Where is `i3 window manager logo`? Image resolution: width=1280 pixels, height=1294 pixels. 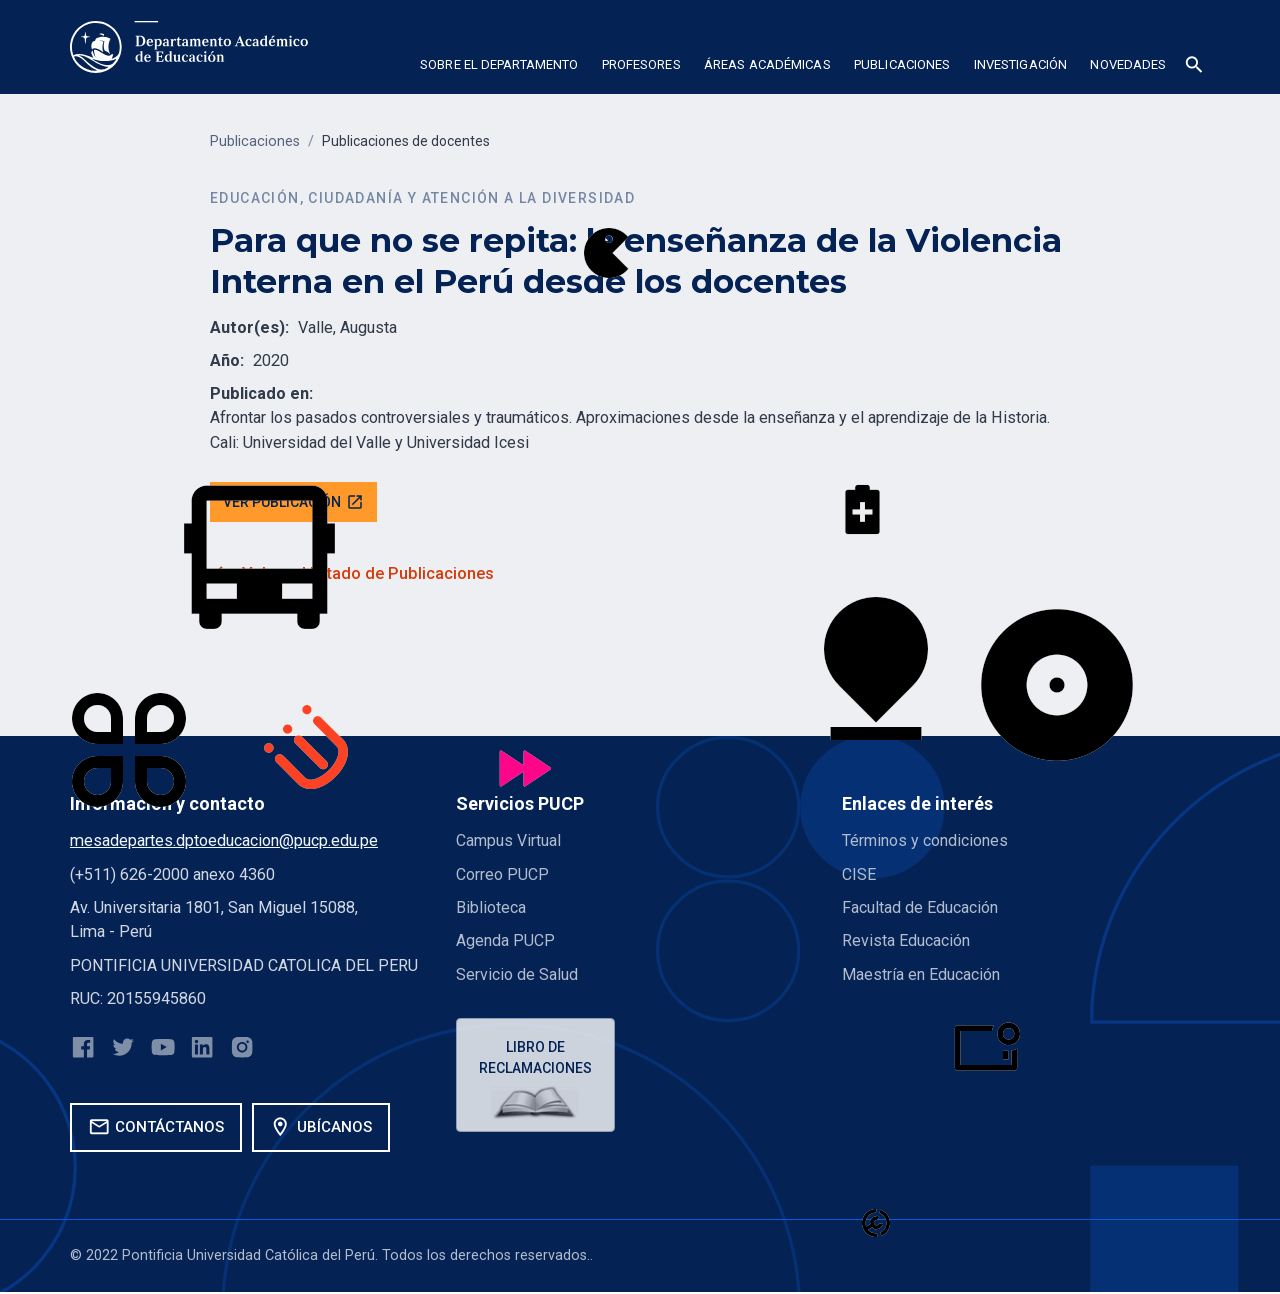
i3 window manager logo is located at coordinates (306, 747).